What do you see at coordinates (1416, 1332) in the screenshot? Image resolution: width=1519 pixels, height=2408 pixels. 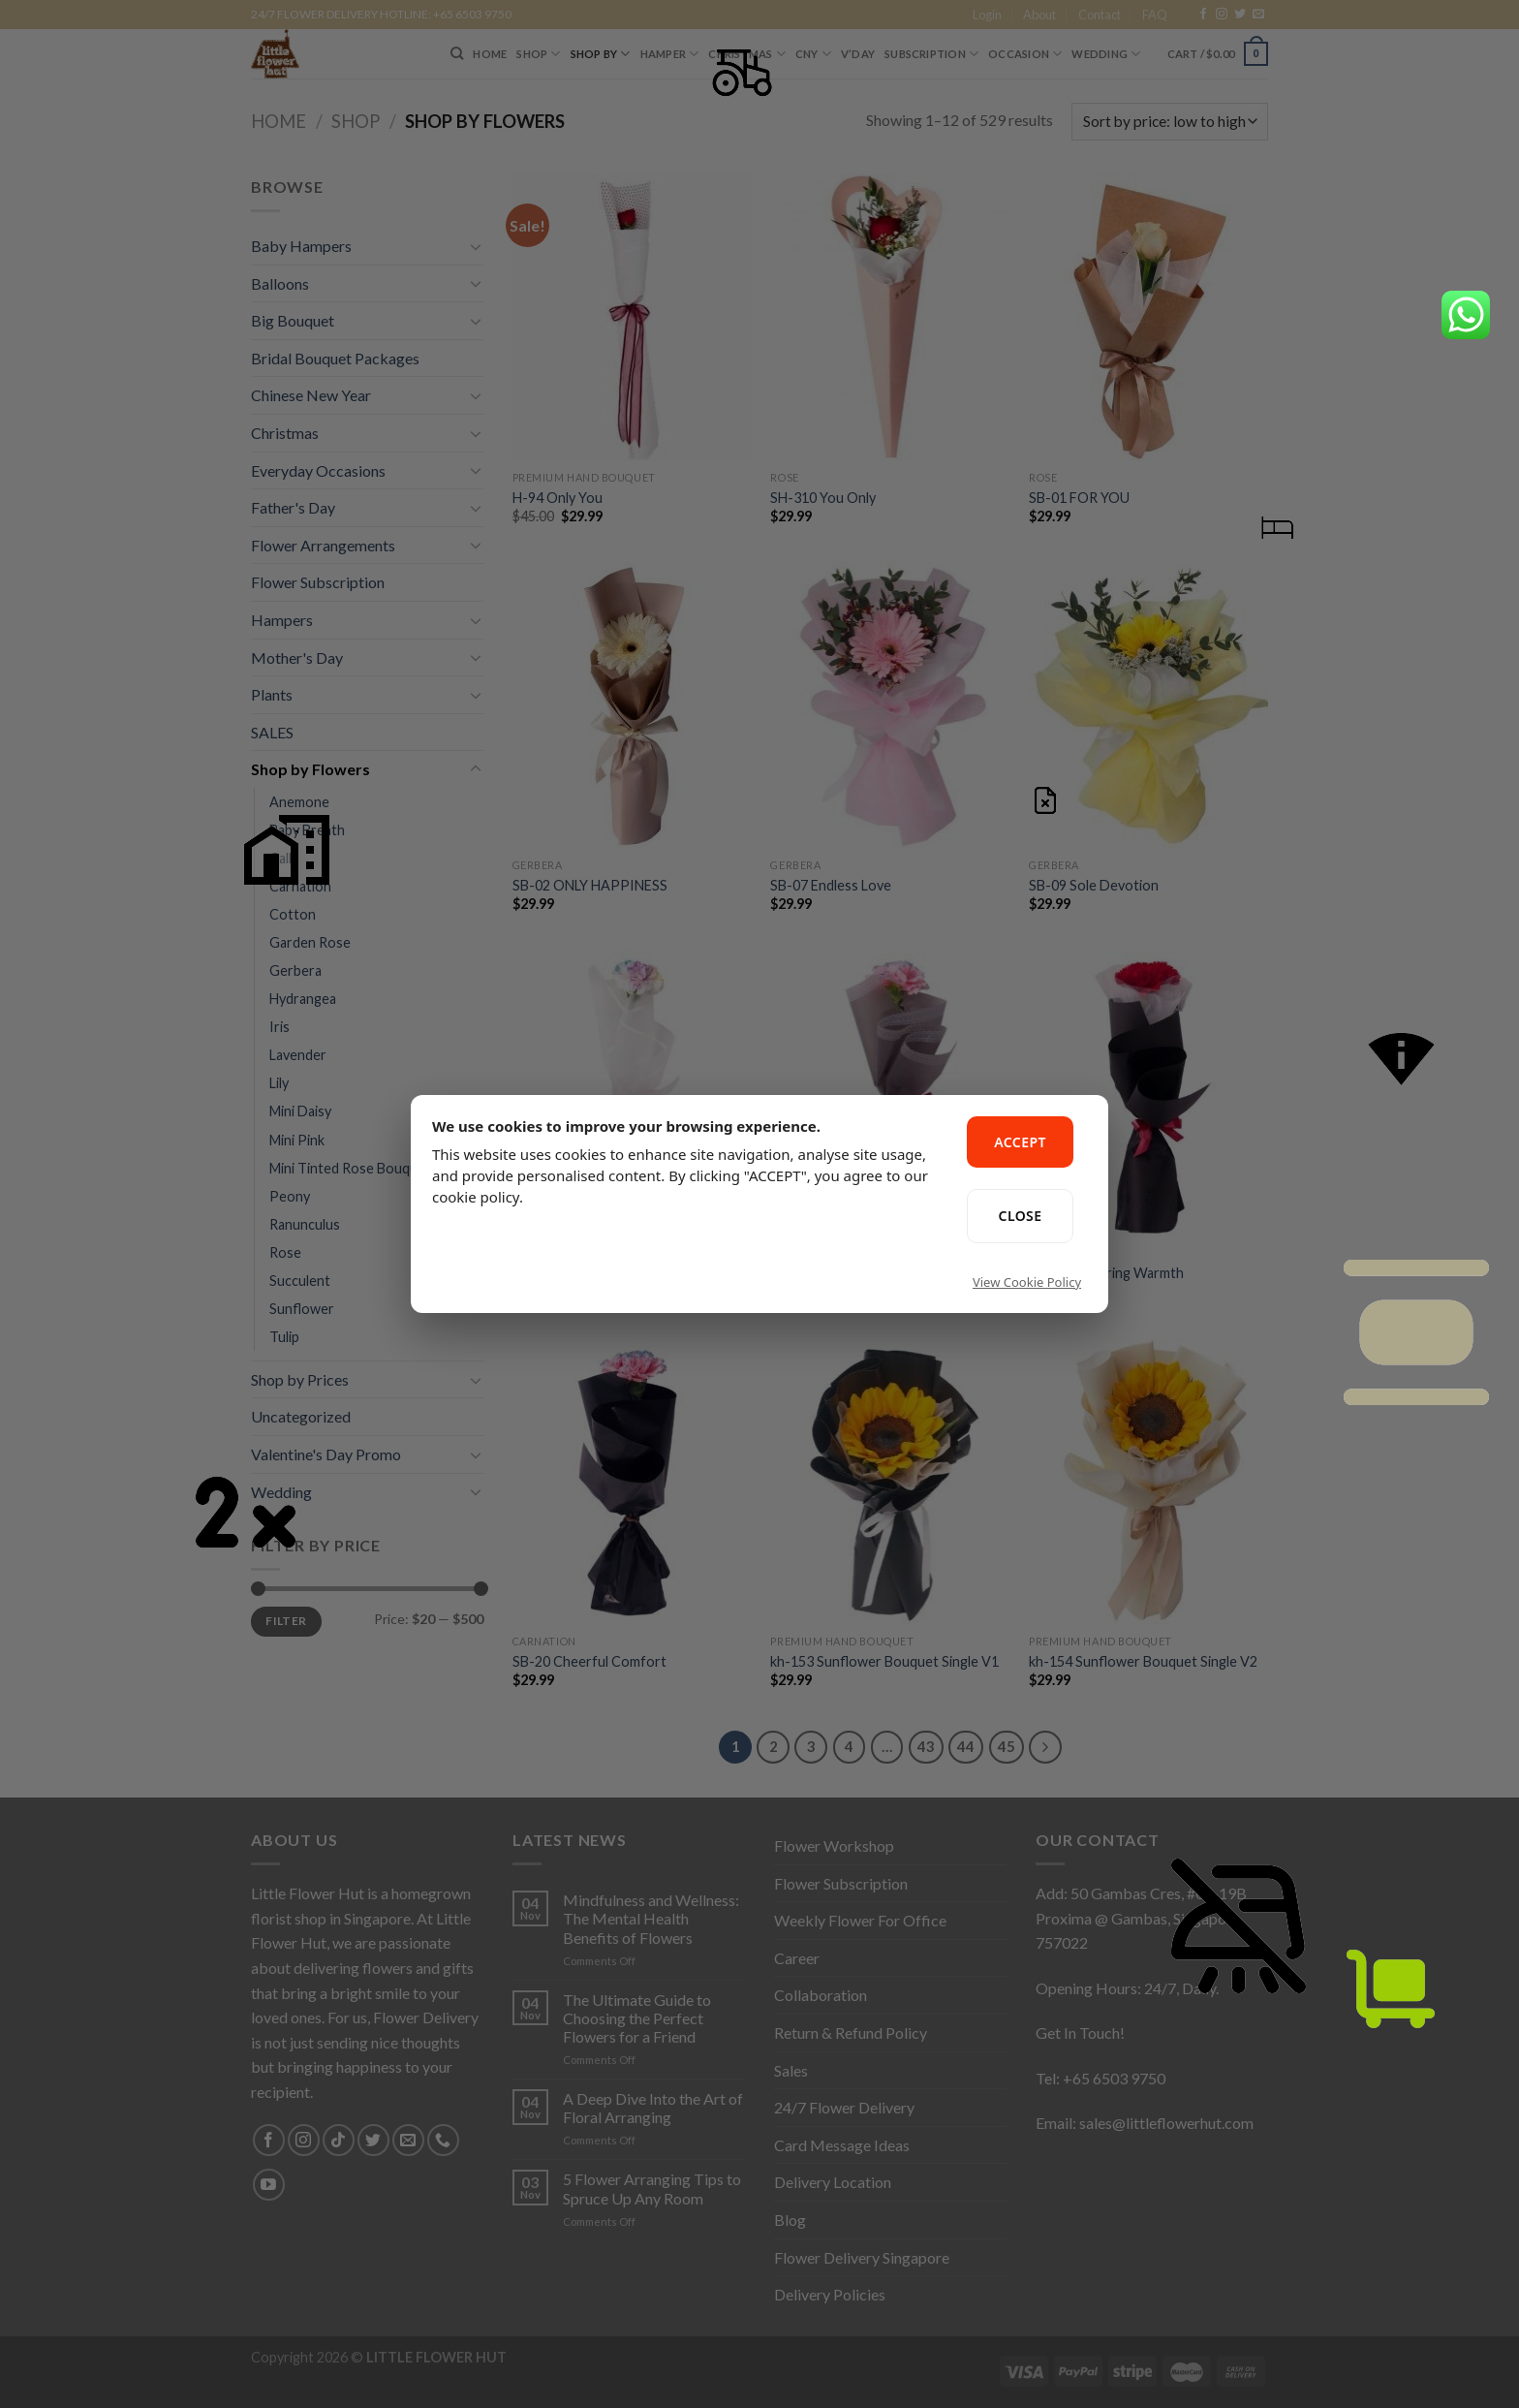 I see `distribute layers horizontally with equal spacing` at bounding box center [1416, 1332].